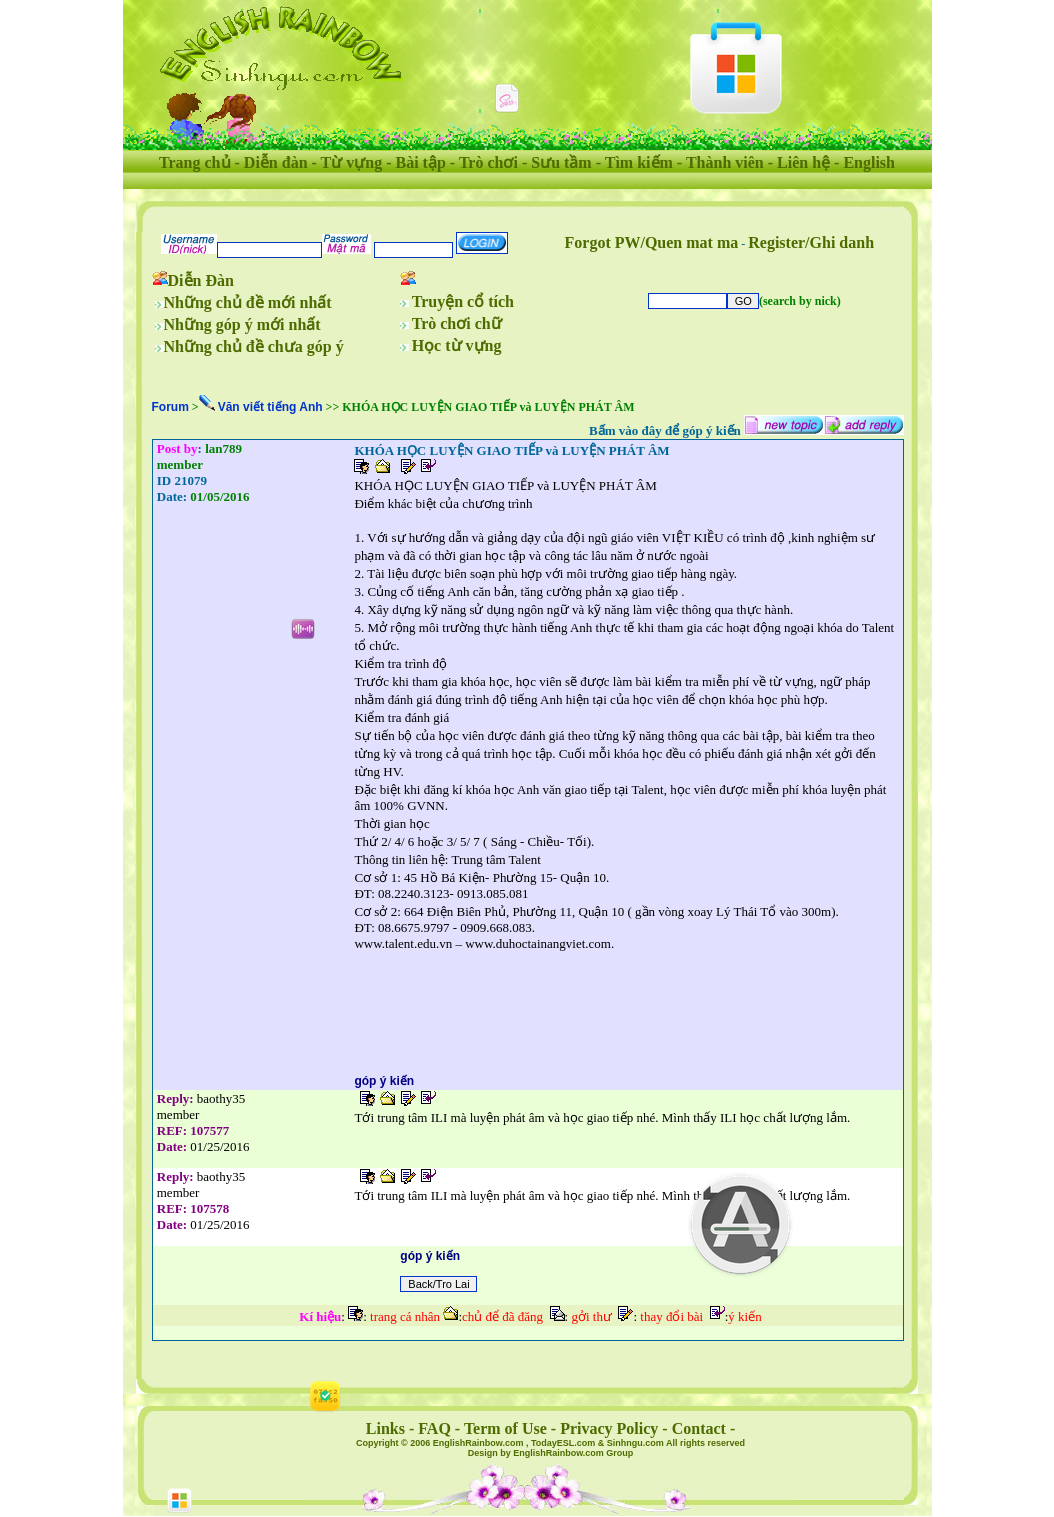 Image resolution: width=1054 pixels, height=1517 pixels. I want to click on open collision hash verification app, so click(325, 1396).